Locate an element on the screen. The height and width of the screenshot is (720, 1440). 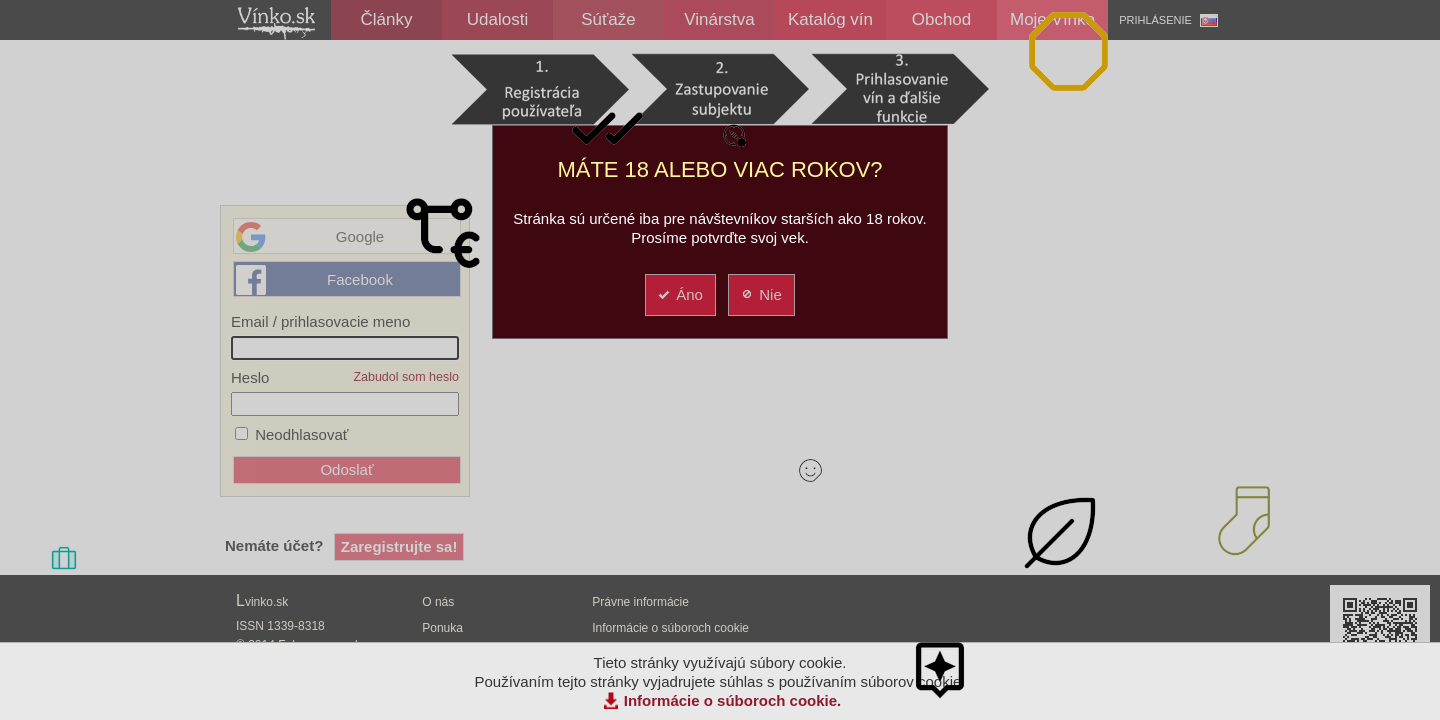
indicates eco-friendly or sustainable option is located at coordinates (1060, 533).